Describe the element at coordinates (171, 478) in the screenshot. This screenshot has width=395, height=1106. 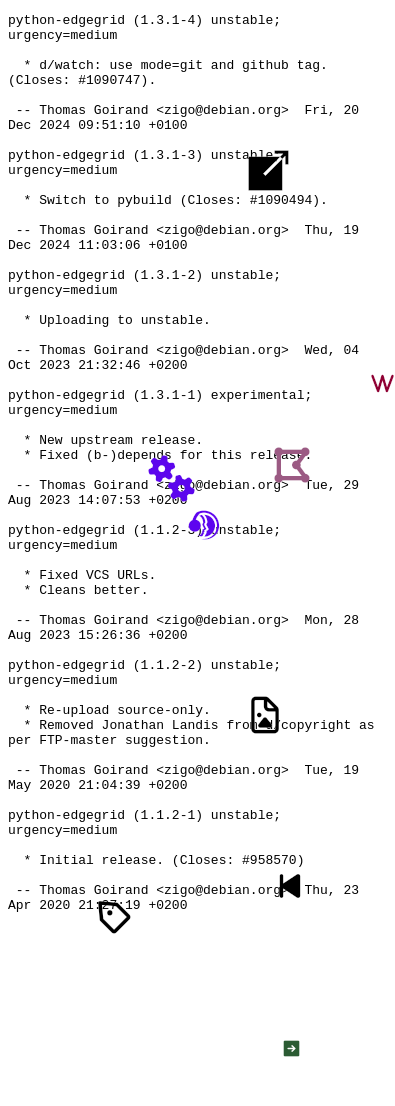
I see `access settings or preferences` at that location.